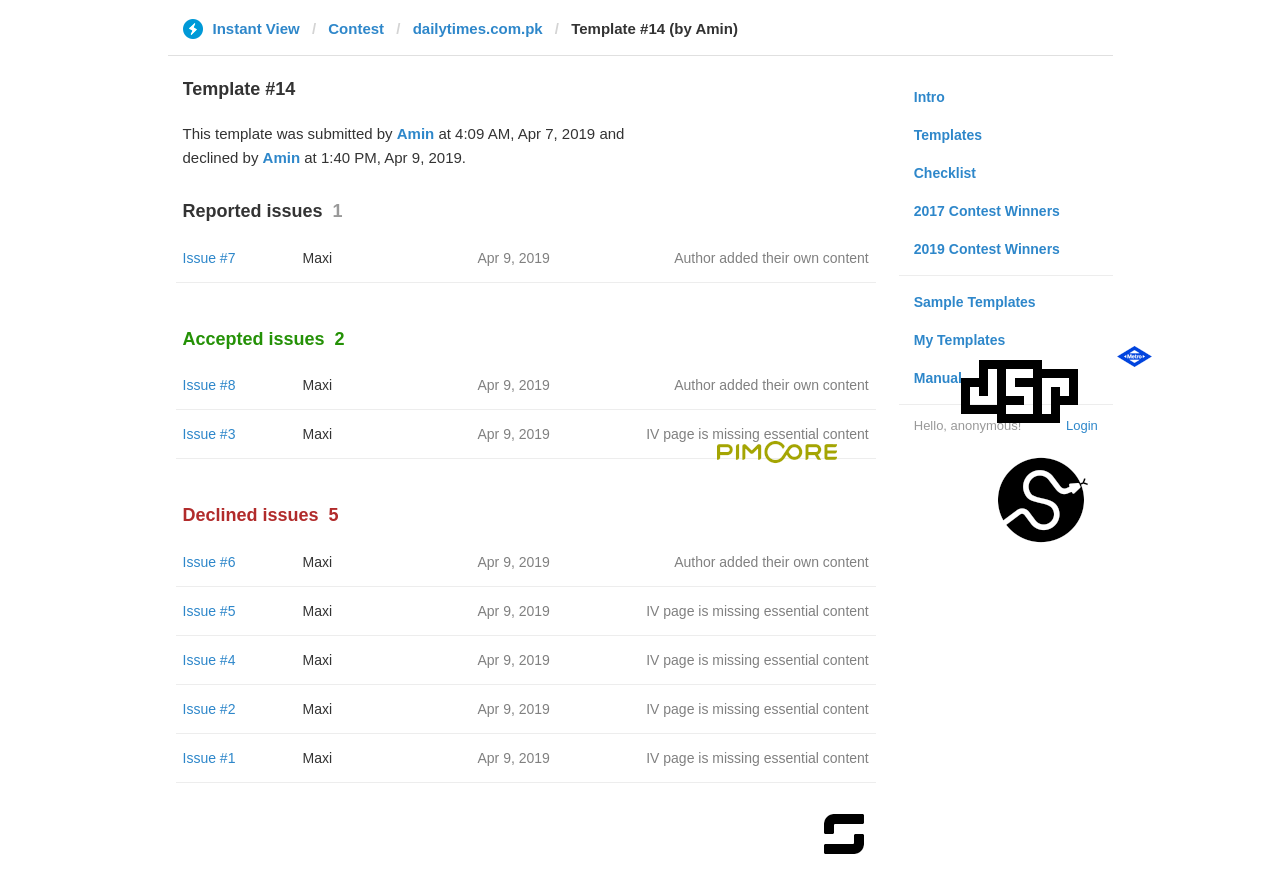 The width and height of the screenshot is (1280, 873). I want to click on start.gg logo, so click(844, 834).